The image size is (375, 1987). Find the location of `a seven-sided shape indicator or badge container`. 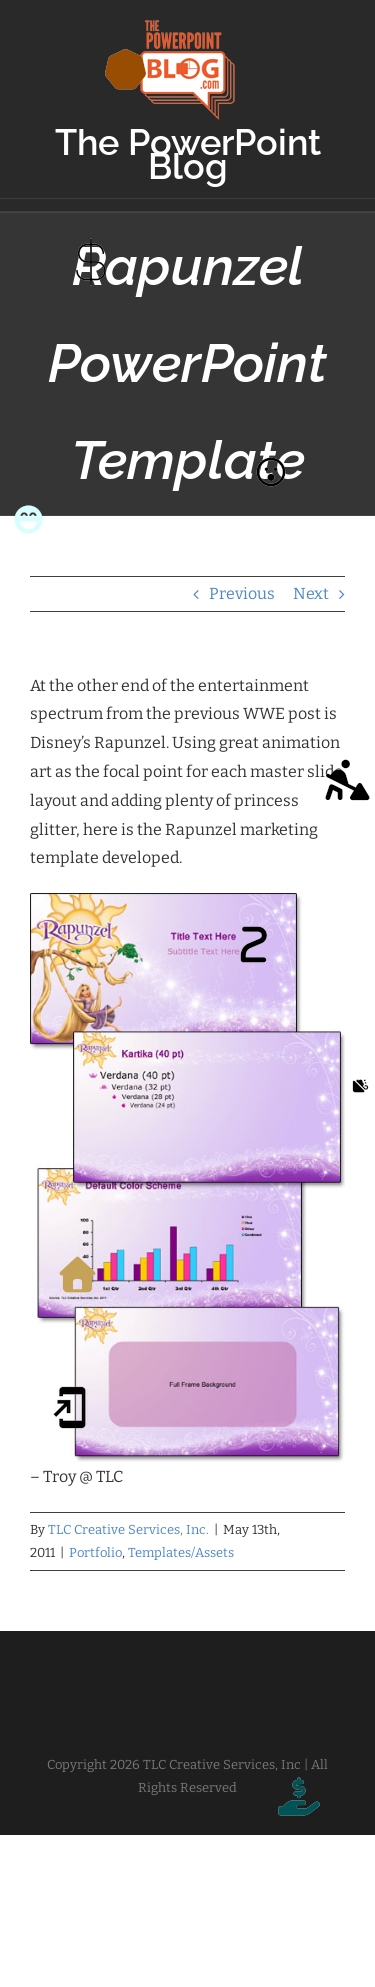

a seven-sided shape indicator or badge container is located at coordinates (125, 70).